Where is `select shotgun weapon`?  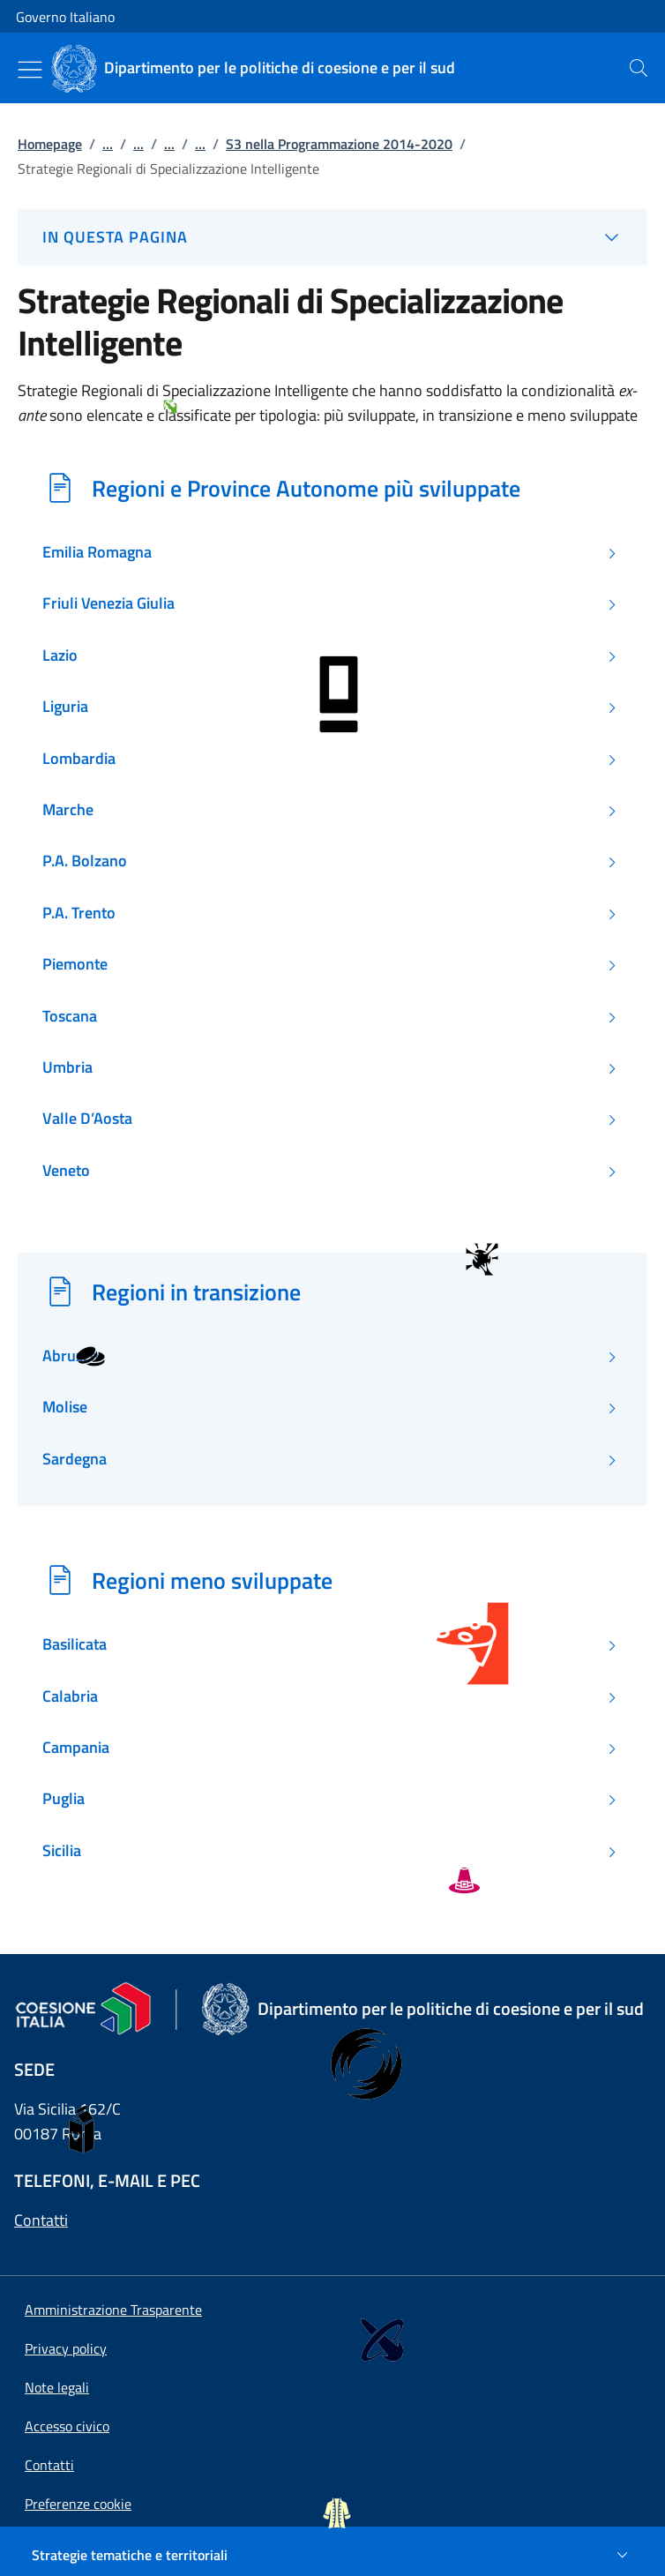 select shotgun weapon is located at coordinates (339, 694).